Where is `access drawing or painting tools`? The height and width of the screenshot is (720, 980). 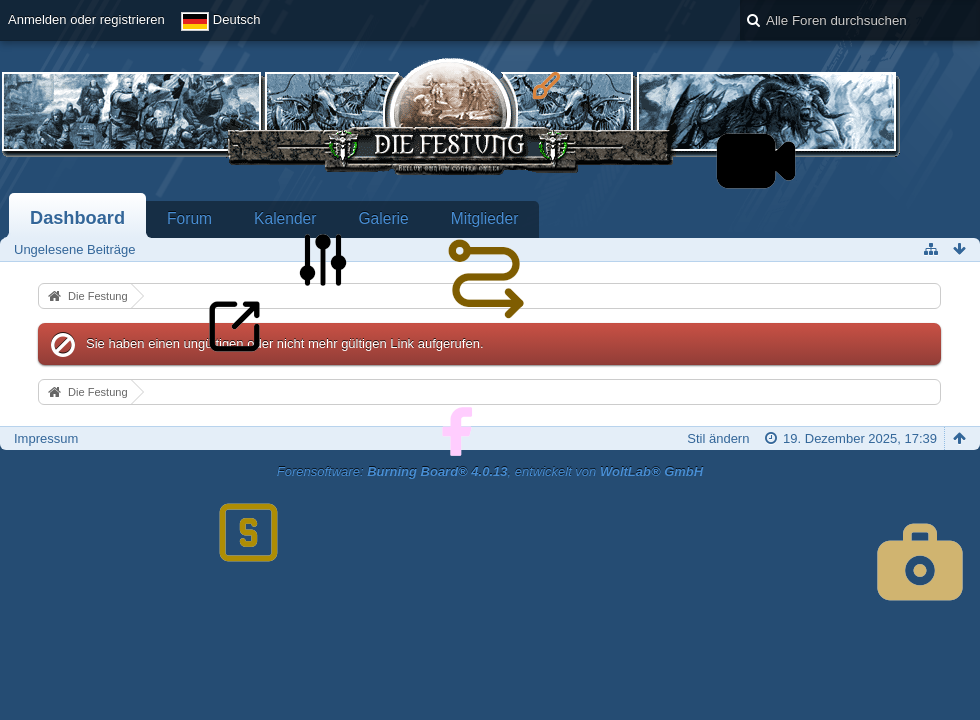
access drawing or painting tools is located at coordinates (546, 85).